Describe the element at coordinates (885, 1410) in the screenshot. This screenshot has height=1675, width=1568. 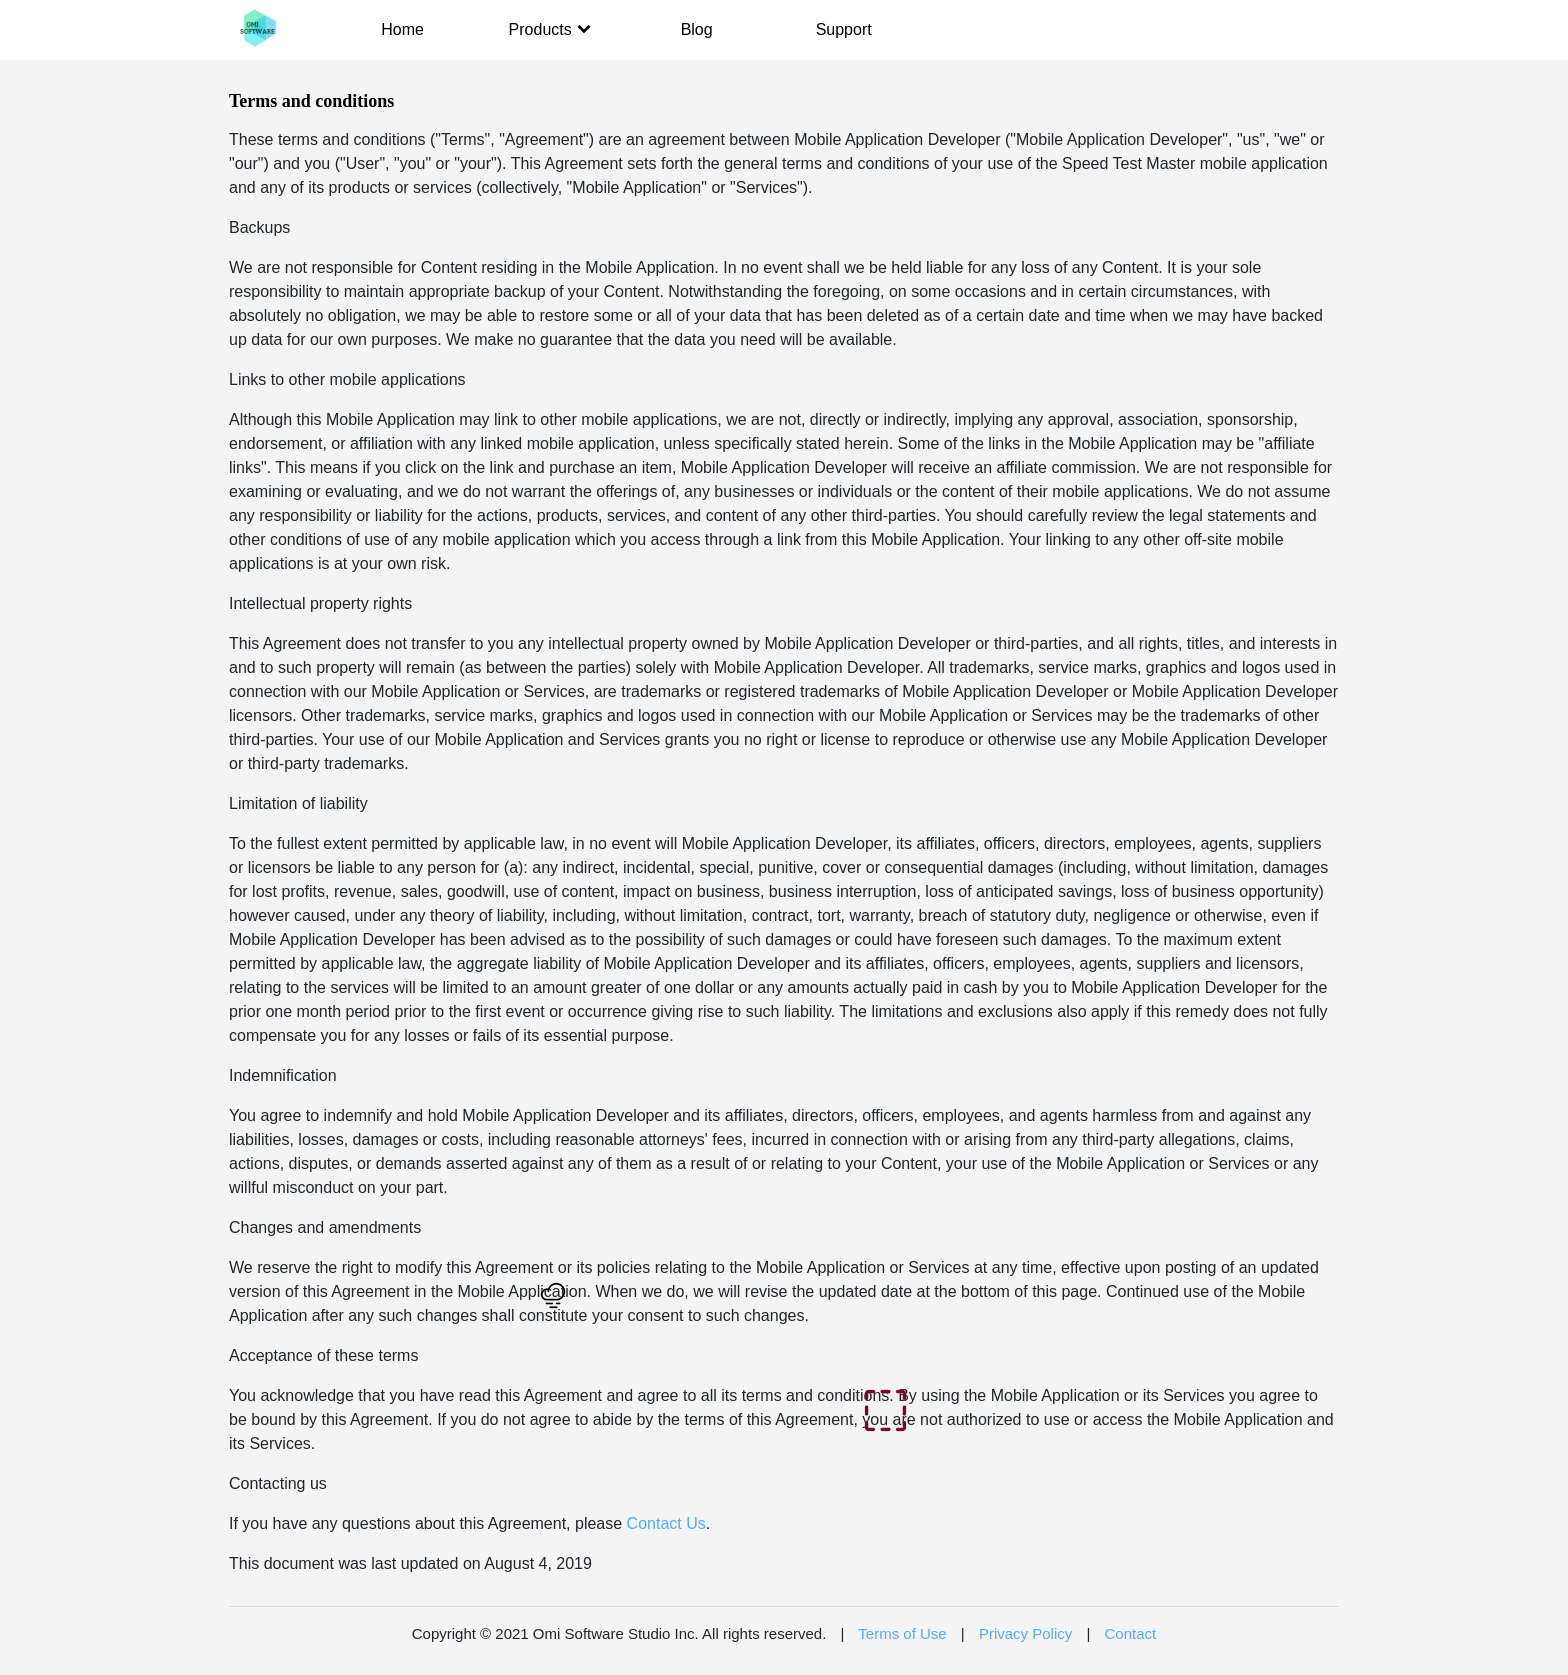
I see `make a selection on the canvas` at that location.